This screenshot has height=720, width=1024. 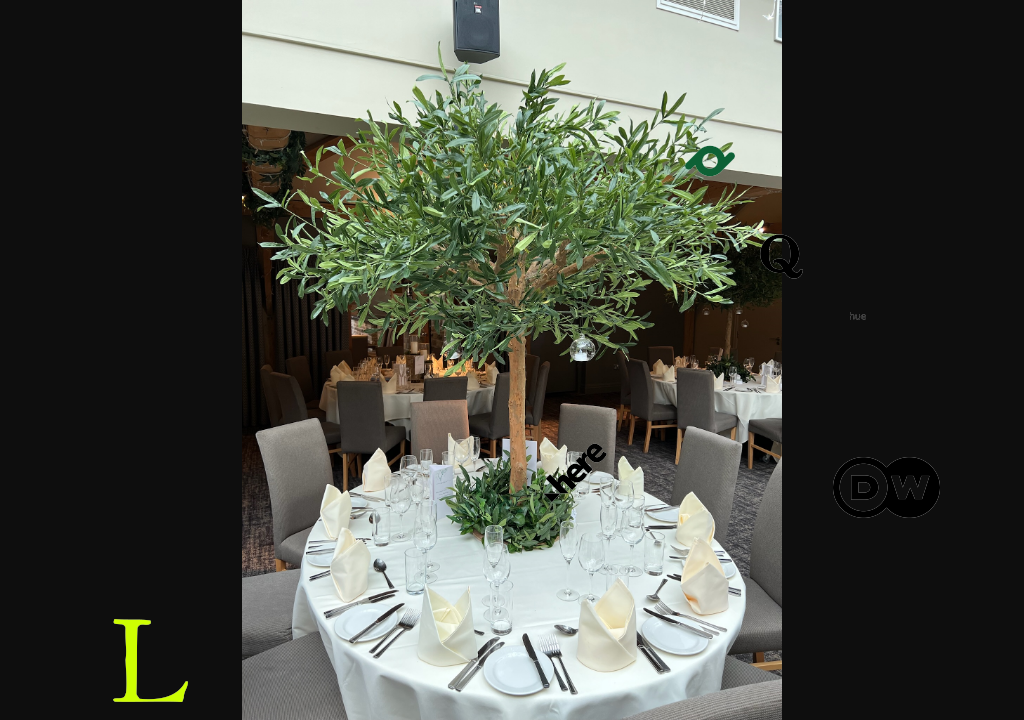 What do you see at coordinates (858, 316) in the screenshot?
I see `open Philips Hue smart lighting app` at bounding box center [858, 316].